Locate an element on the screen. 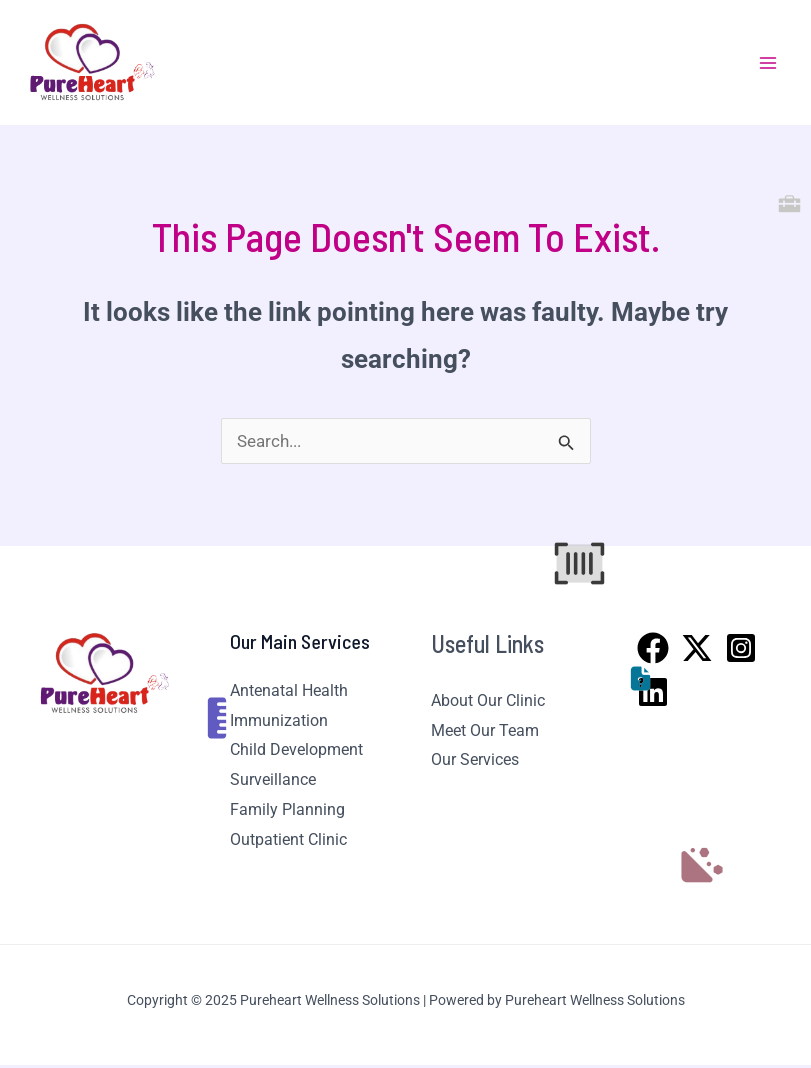 This screenshot has width=811, height=1068. access tools and settings is located at coordinates (789, 204).